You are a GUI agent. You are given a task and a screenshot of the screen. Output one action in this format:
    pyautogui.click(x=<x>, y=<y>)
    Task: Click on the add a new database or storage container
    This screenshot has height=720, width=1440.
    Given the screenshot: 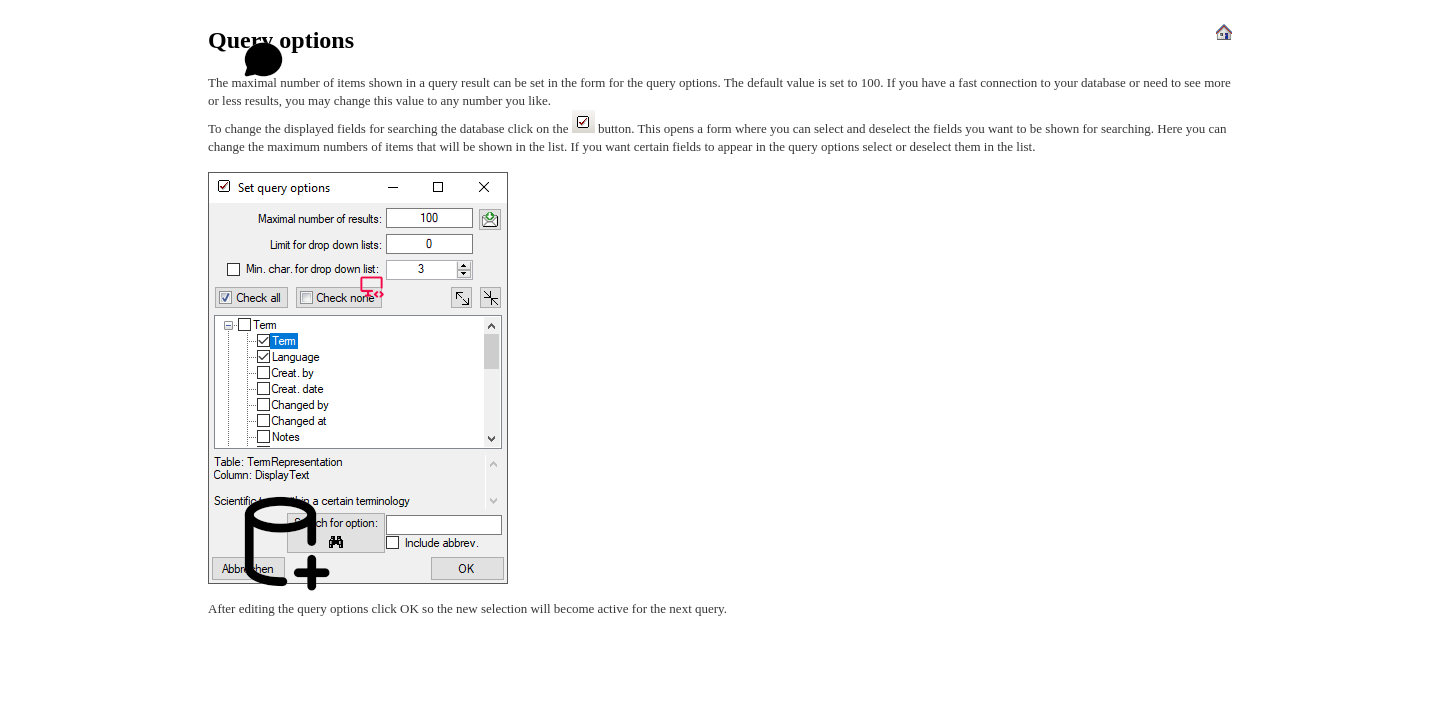 What is the action you would take?
    pyautogui.click(x=280, y=541)
    